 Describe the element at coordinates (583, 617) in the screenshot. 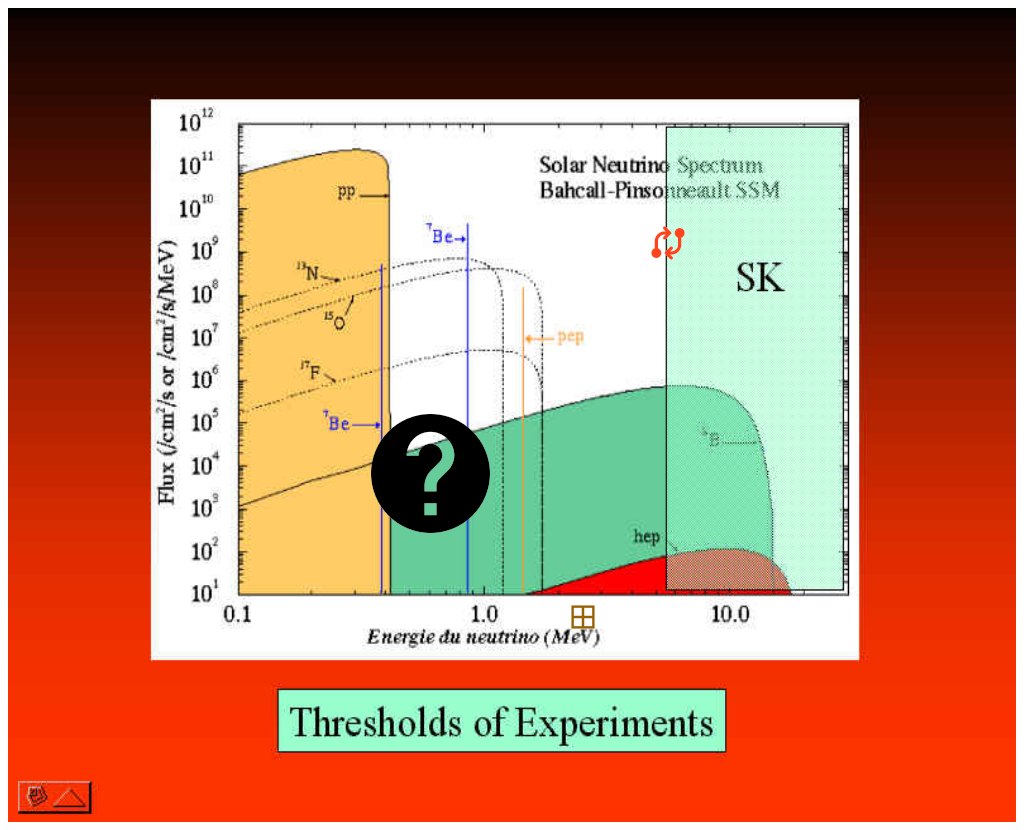

I see `apply borders to all sides of a cell or table` at that location.